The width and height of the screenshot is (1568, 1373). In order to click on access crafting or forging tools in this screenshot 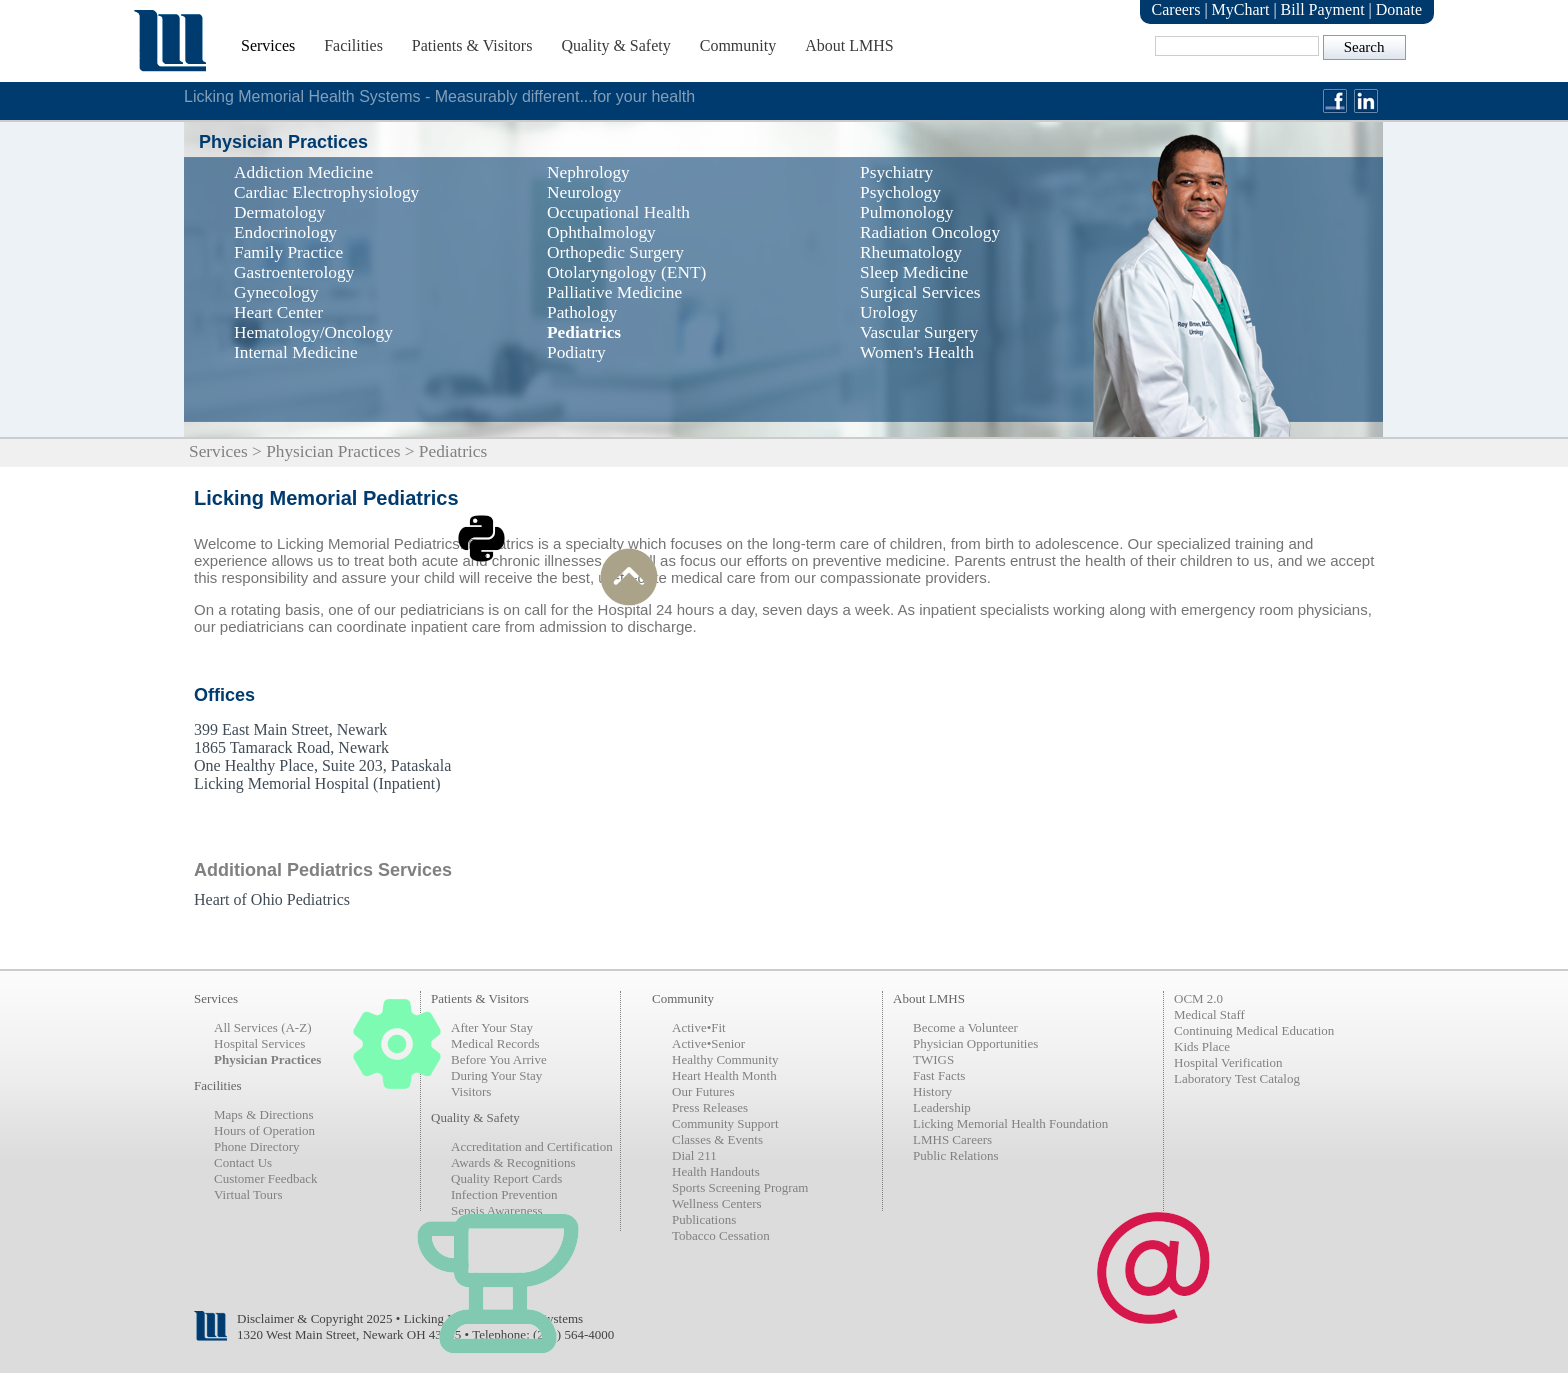, I will do `click(498, 1280)`.